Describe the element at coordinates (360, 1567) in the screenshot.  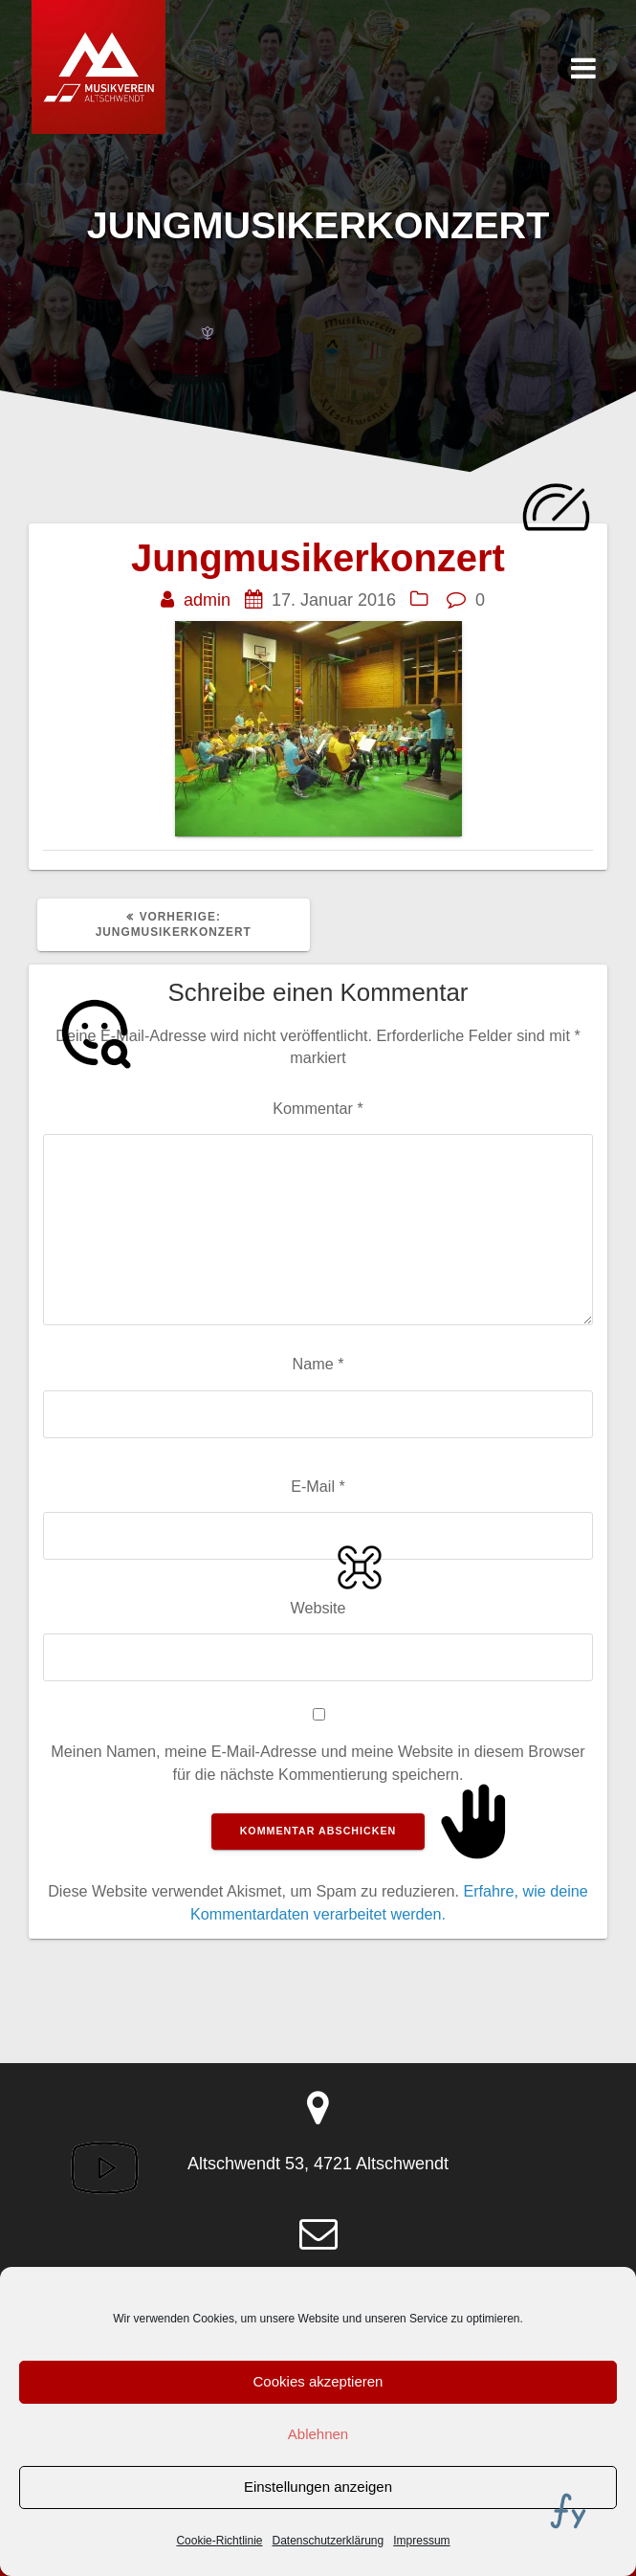
I see `access drone controls` at that location.